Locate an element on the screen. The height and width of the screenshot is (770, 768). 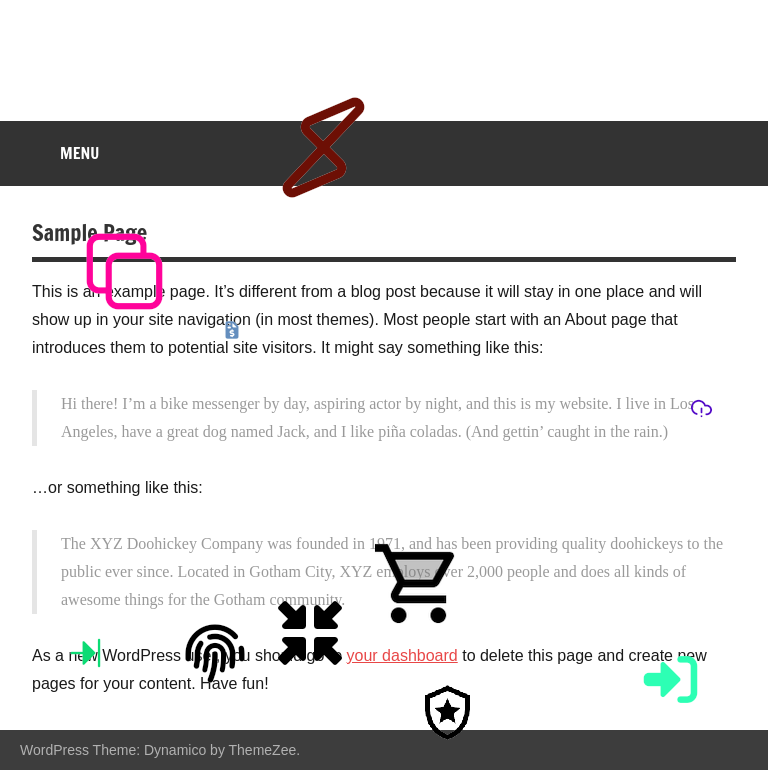
access grocery shopping list or cart is located at coordinates (418, 583).